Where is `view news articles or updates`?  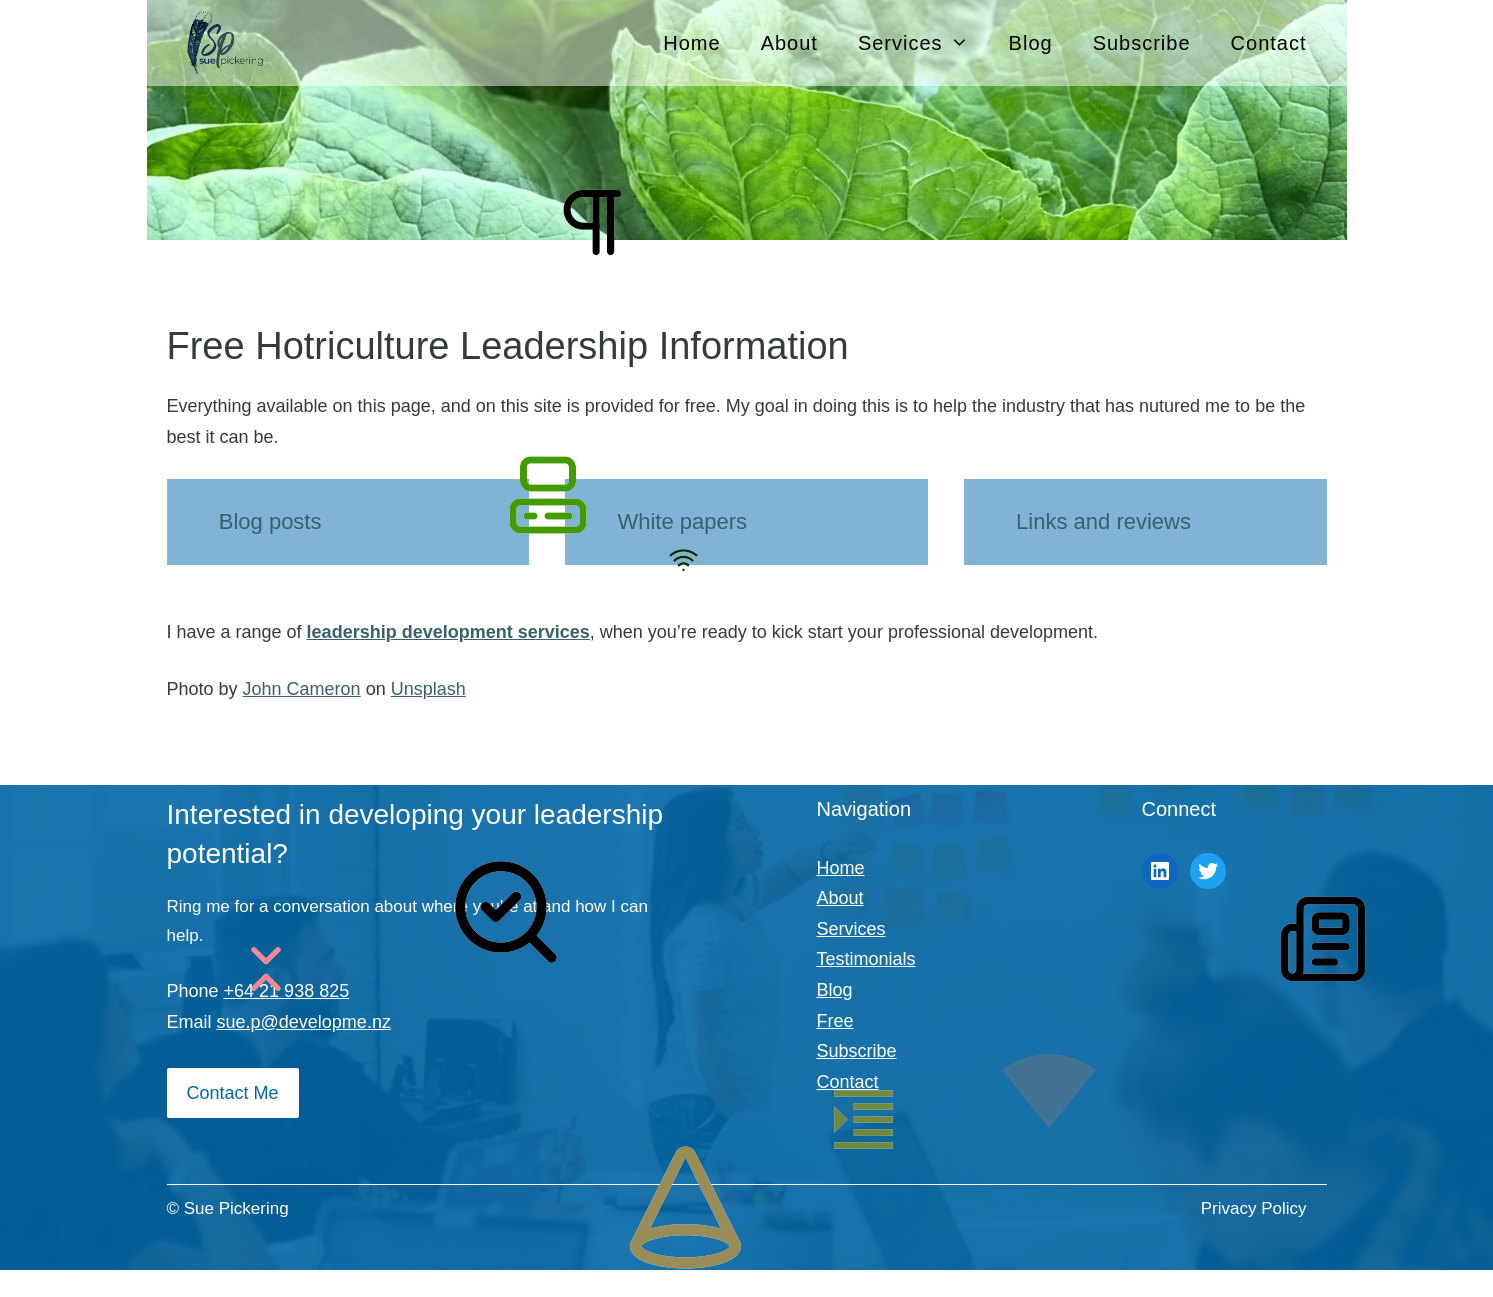
view news articles or updates is located at coordinates (1323, 939).